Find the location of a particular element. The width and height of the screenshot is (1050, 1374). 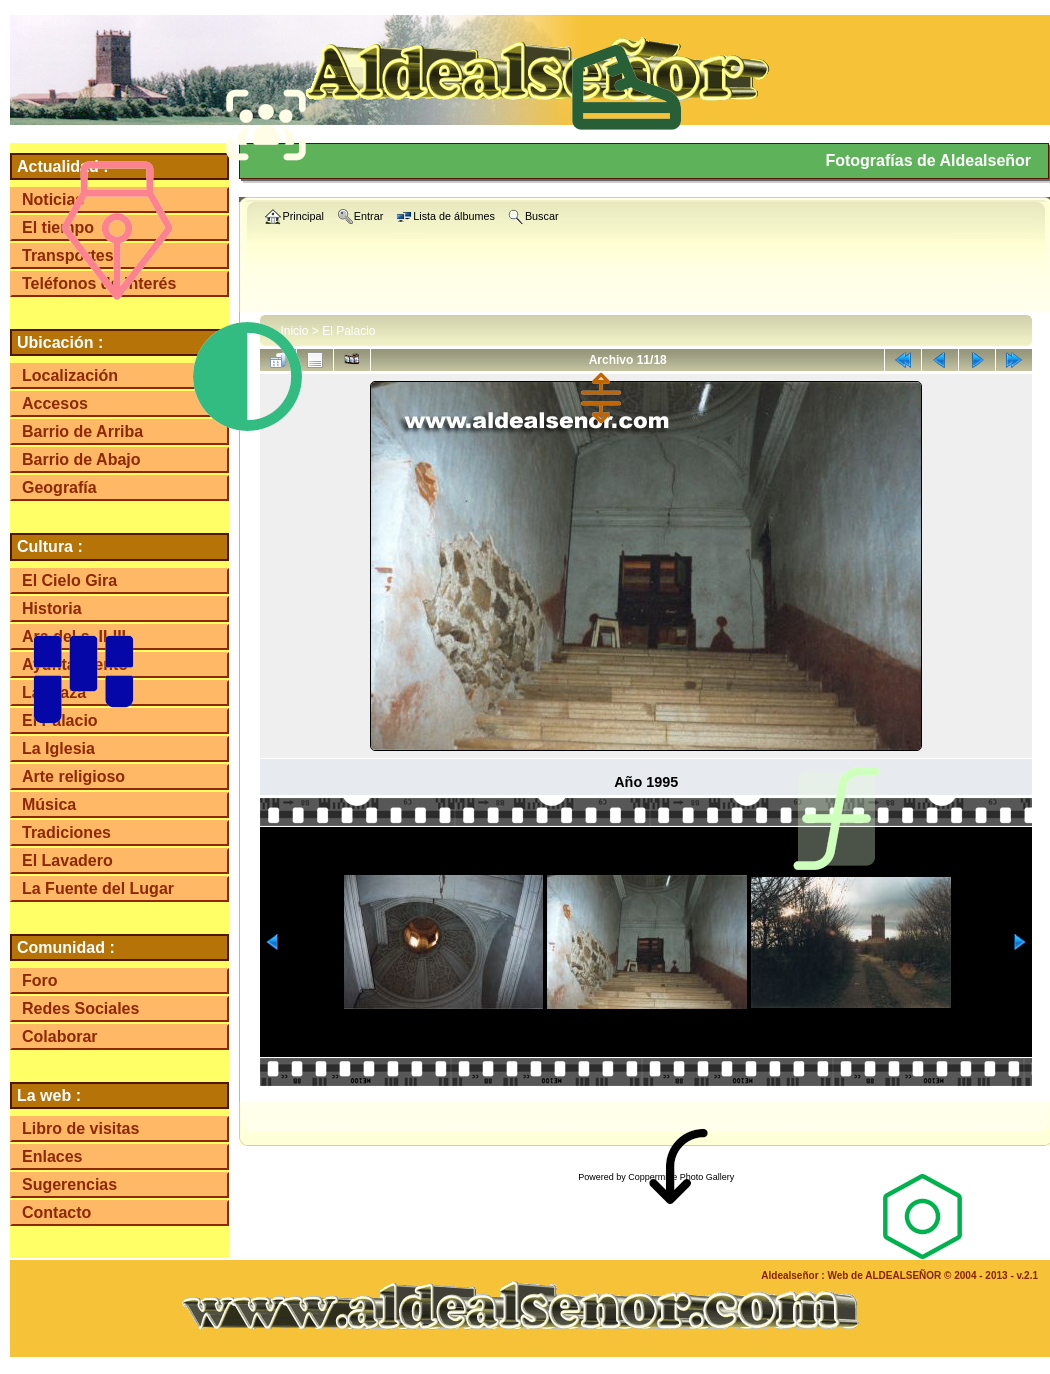

scan or detect people in frame is located at coordinates (266, 125).